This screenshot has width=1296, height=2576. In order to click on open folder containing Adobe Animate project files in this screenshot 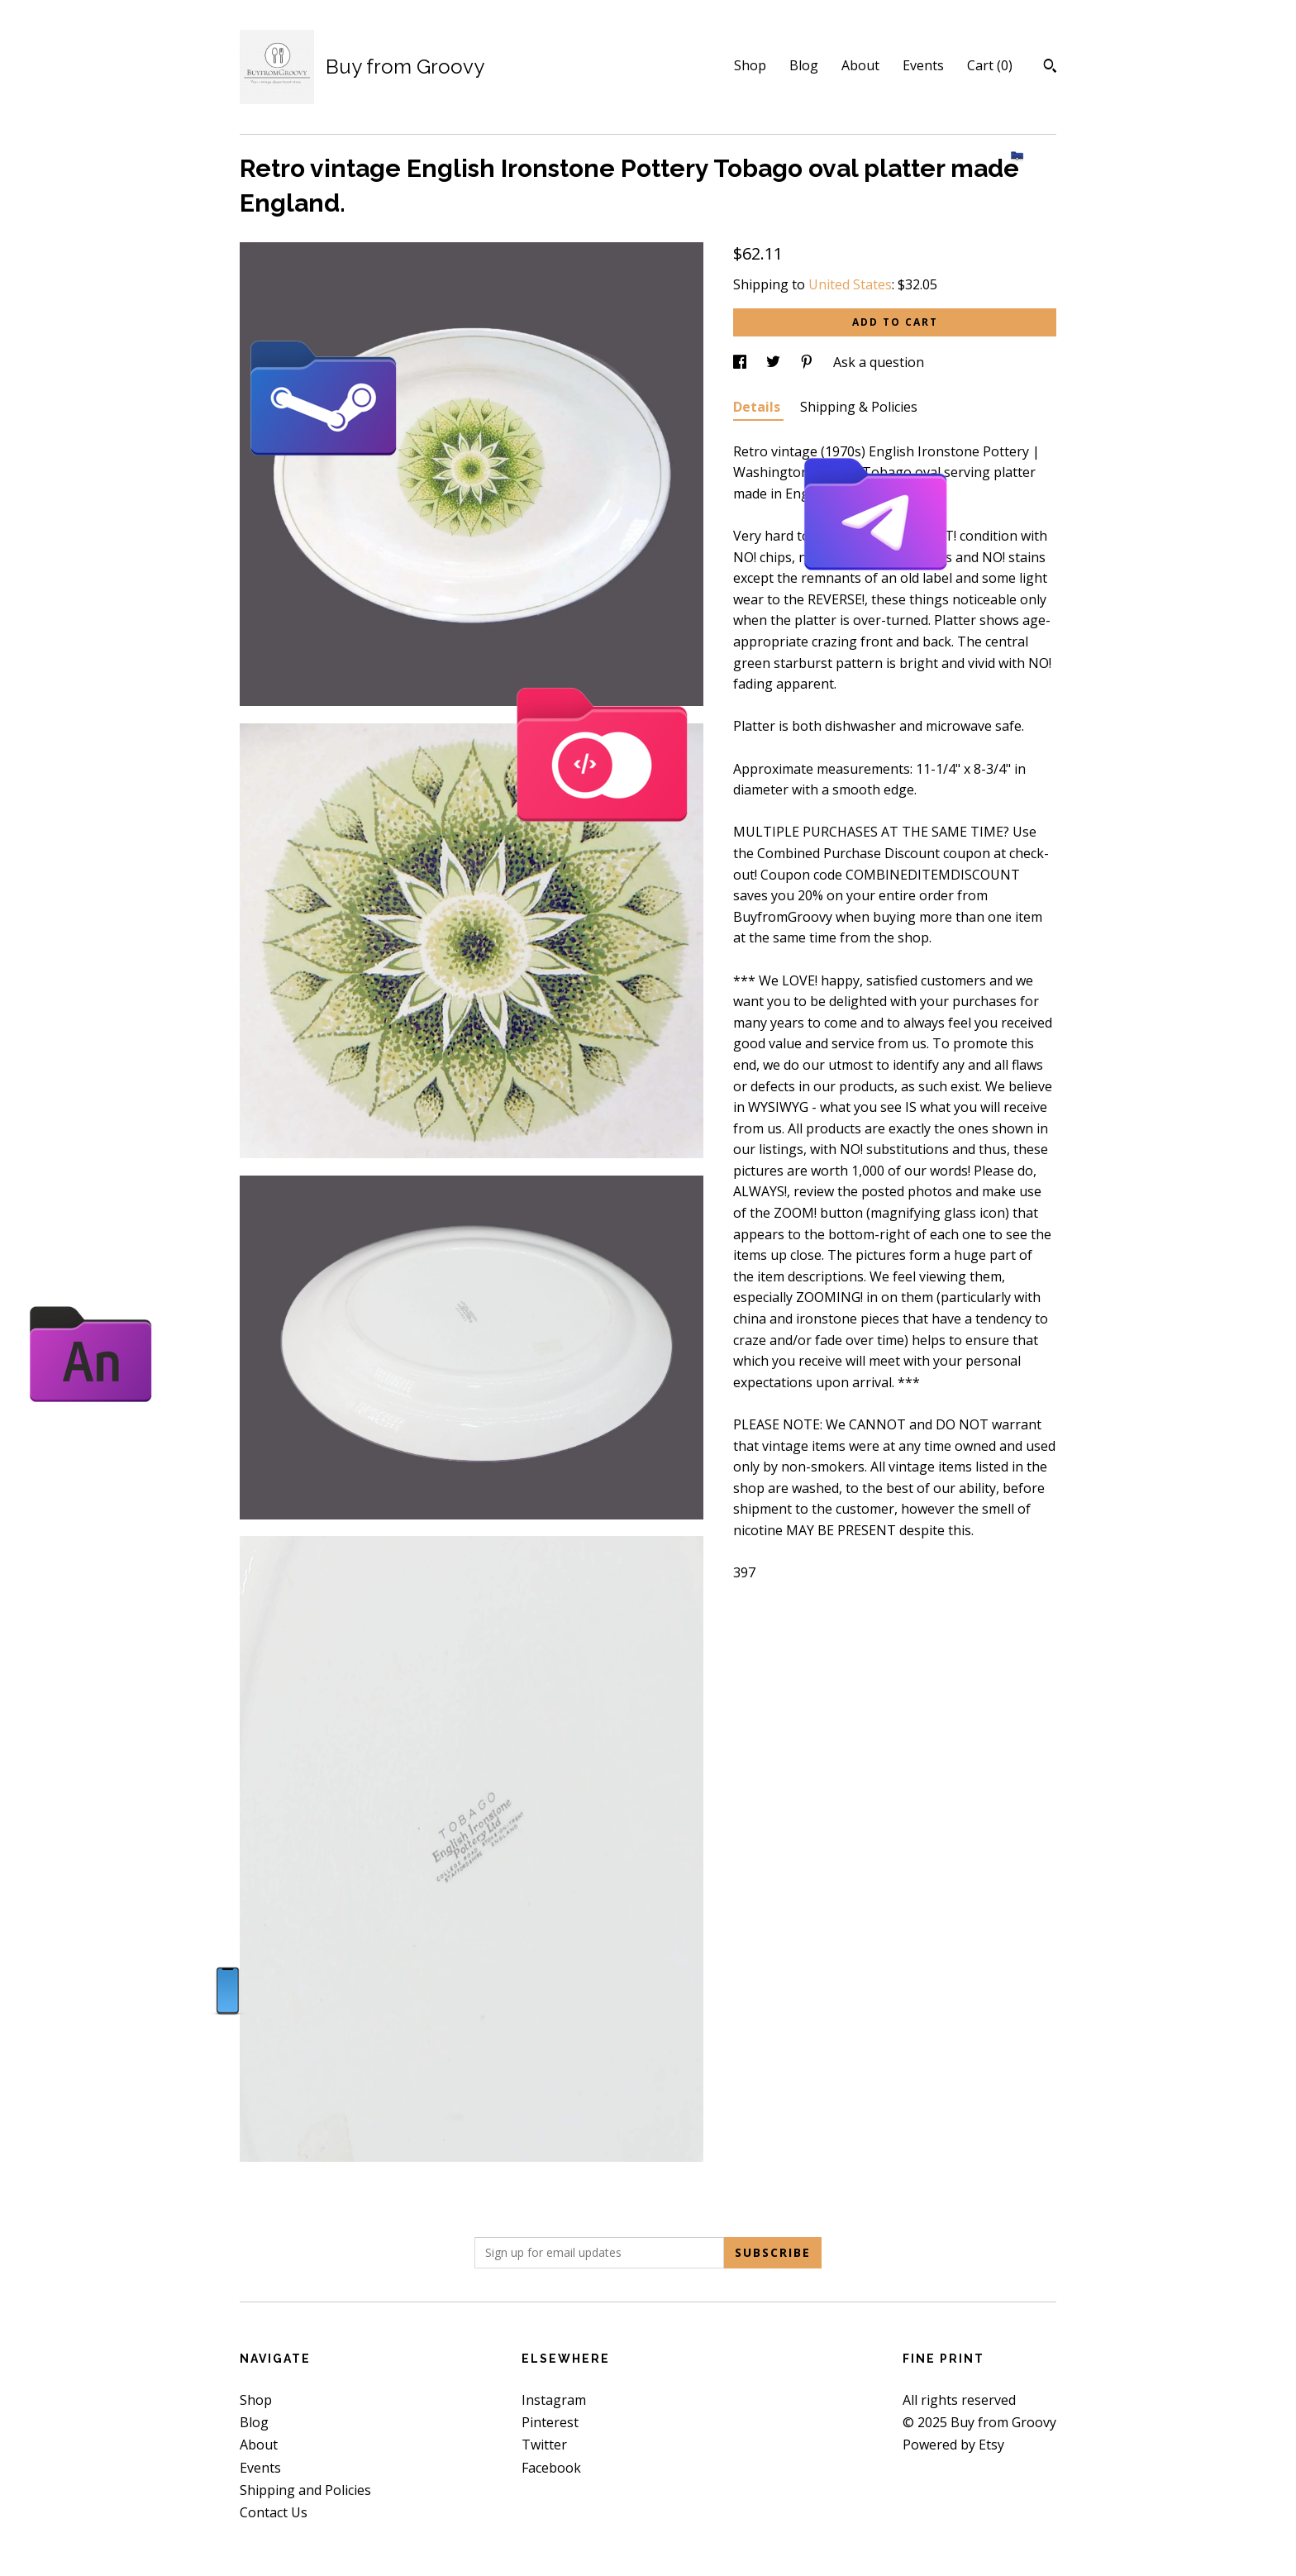, I will do `click(90, 1357)`.